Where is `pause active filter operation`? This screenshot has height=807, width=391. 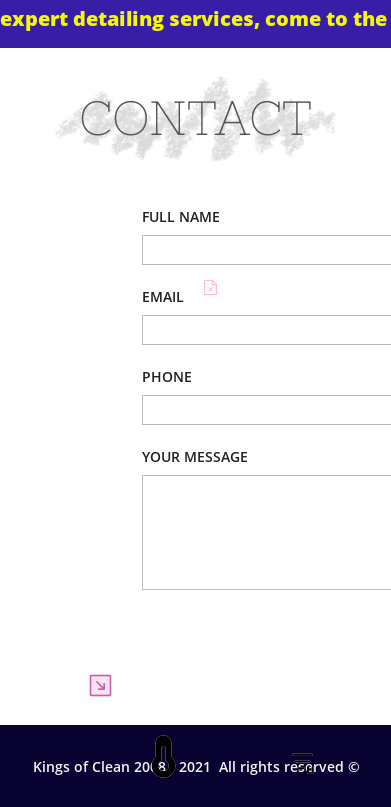 pause active filter operation is located at coordinates (302, 761).